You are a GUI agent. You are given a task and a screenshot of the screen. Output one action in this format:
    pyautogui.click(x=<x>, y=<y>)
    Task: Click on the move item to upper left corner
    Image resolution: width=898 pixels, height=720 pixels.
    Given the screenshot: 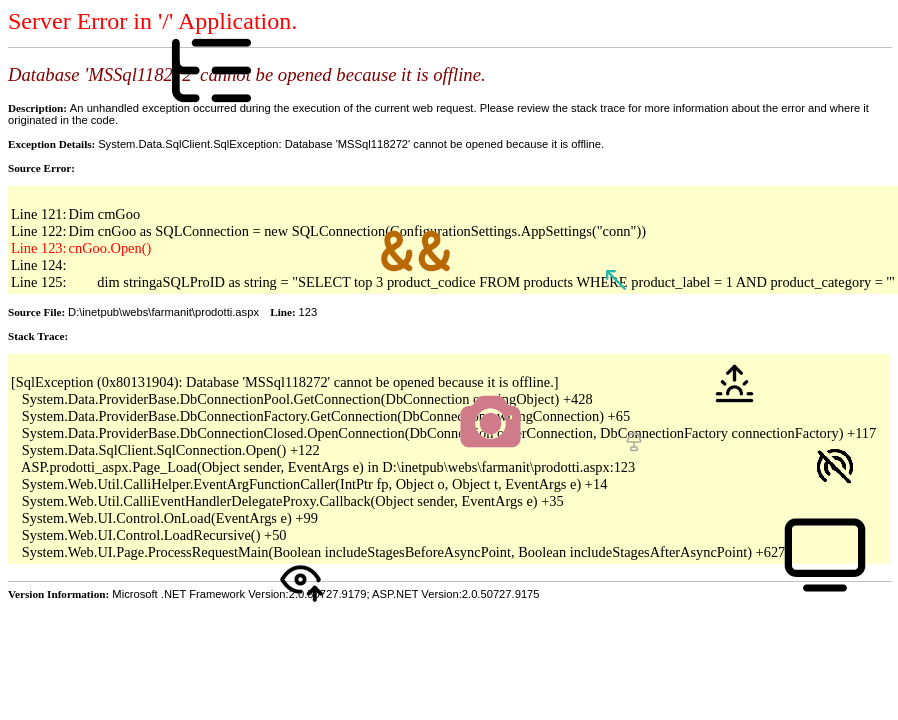 What is the action you would take?
    pyautogui.click(x=616, y=280)
    